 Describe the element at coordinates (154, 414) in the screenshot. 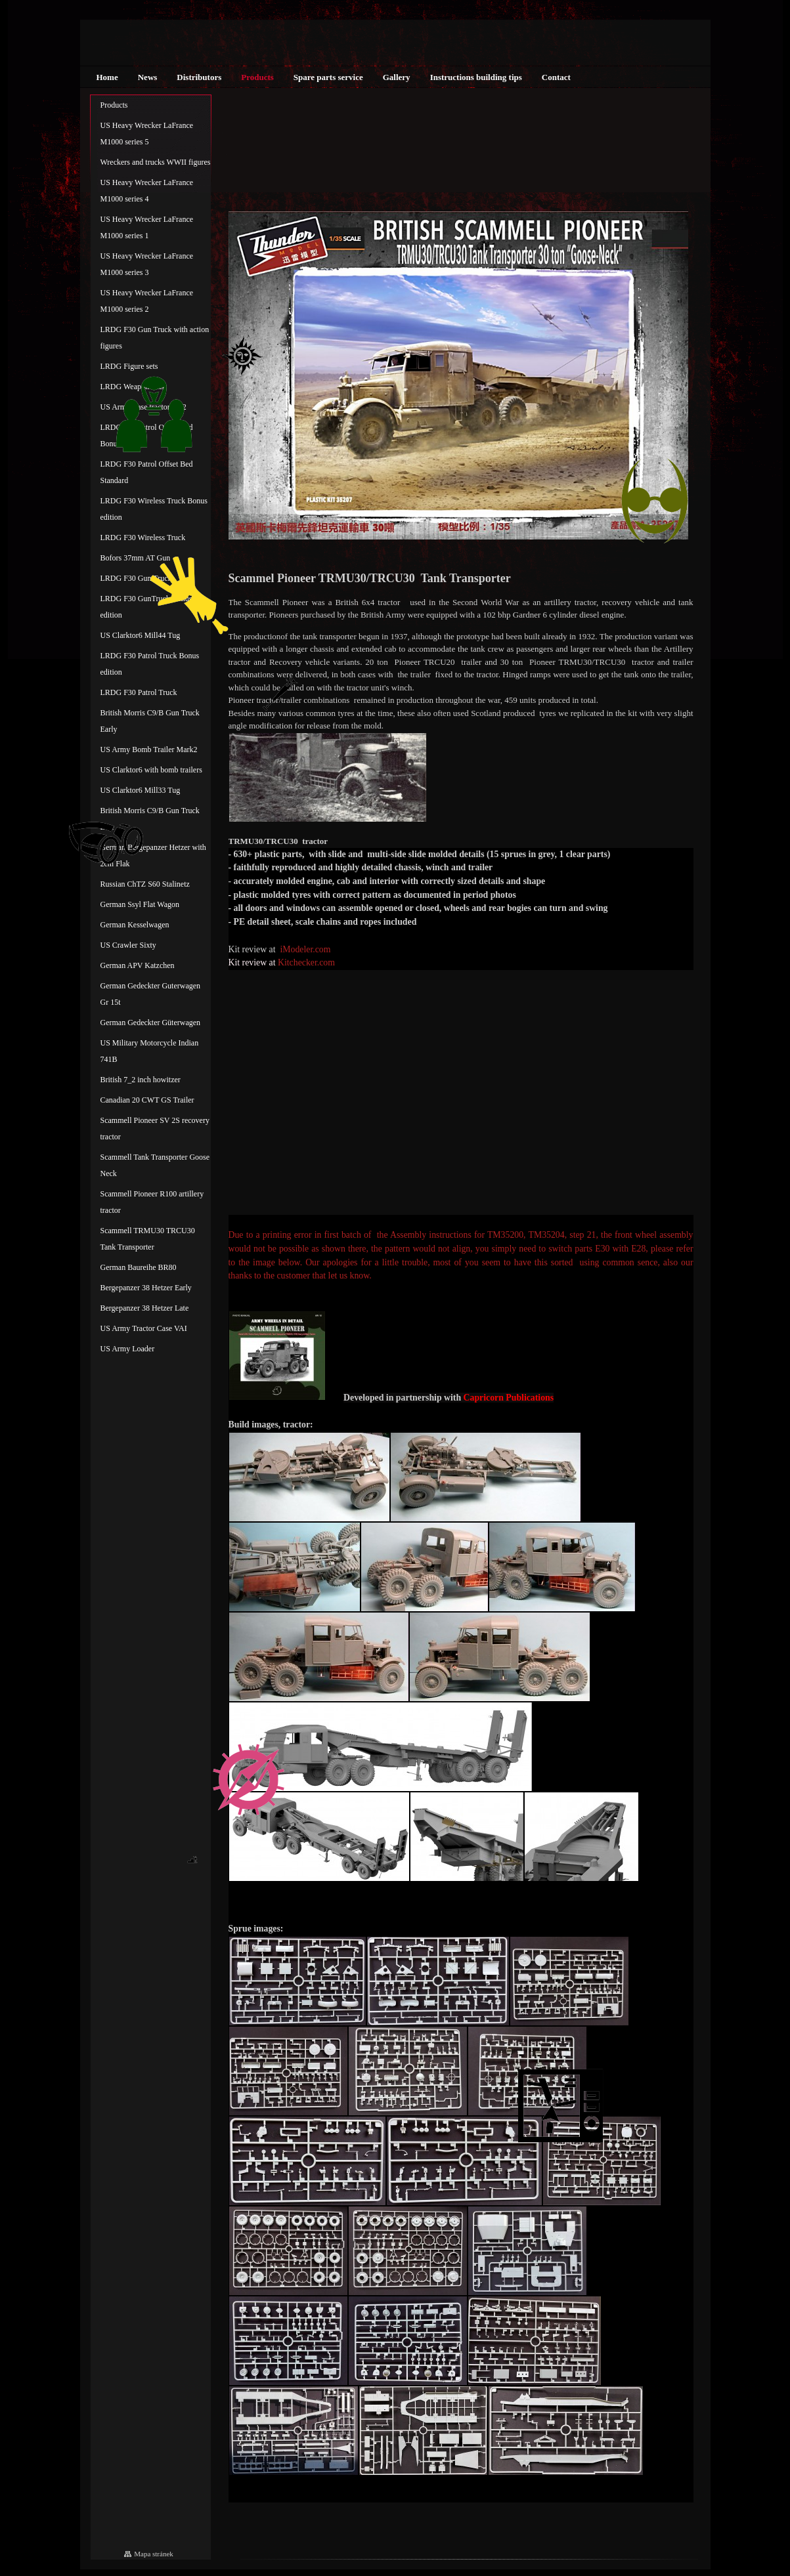

I see `start a team brainstorming session` at that location.